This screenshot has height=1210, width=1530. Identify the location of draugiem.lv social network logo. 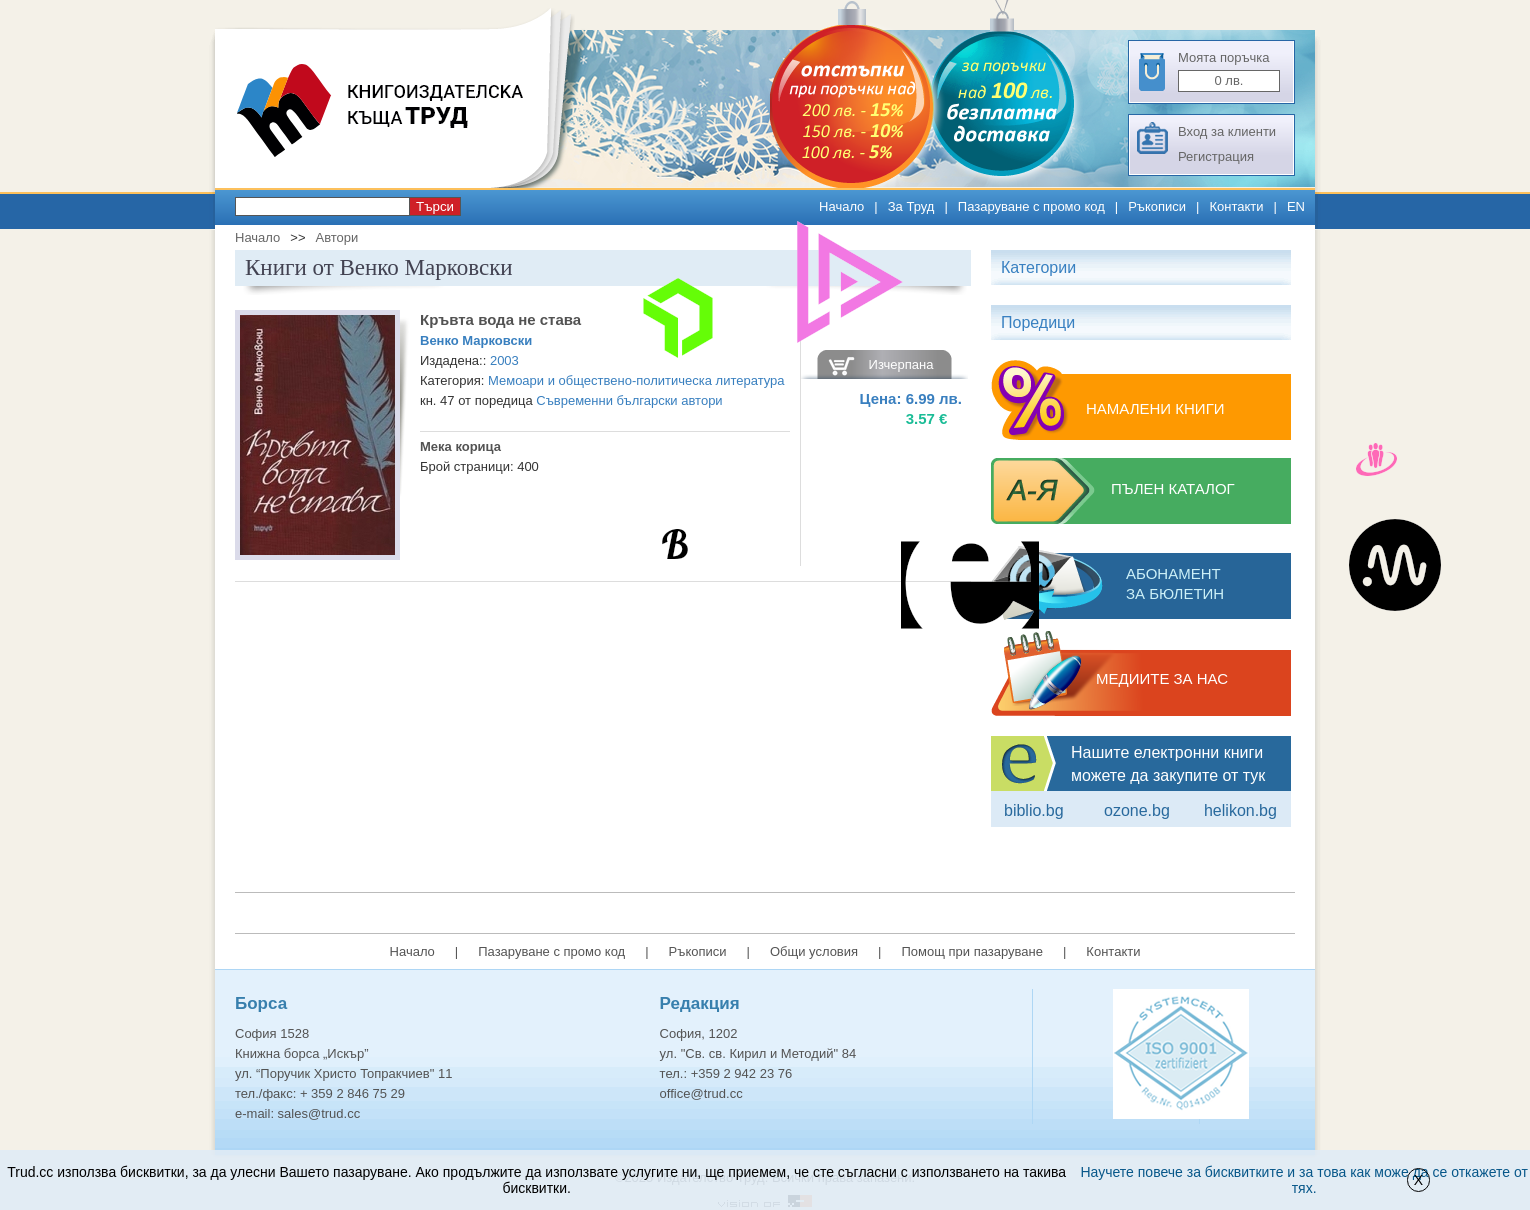
(1376, 459).